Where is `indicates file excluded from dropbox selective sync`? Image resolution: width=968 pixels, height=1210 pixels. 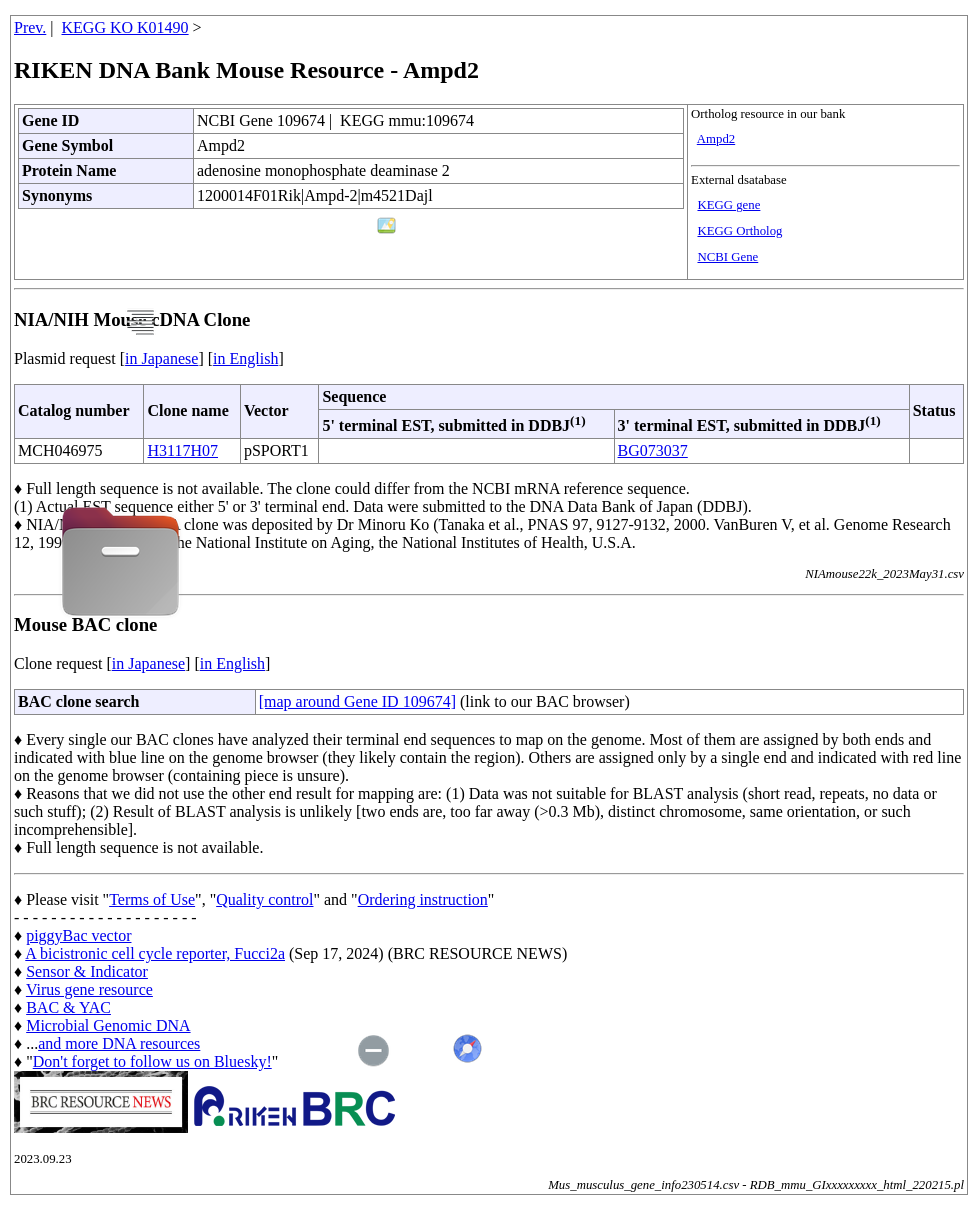 indicates file excluded from dropbox selective sync is located at coordinates (373, 1050).